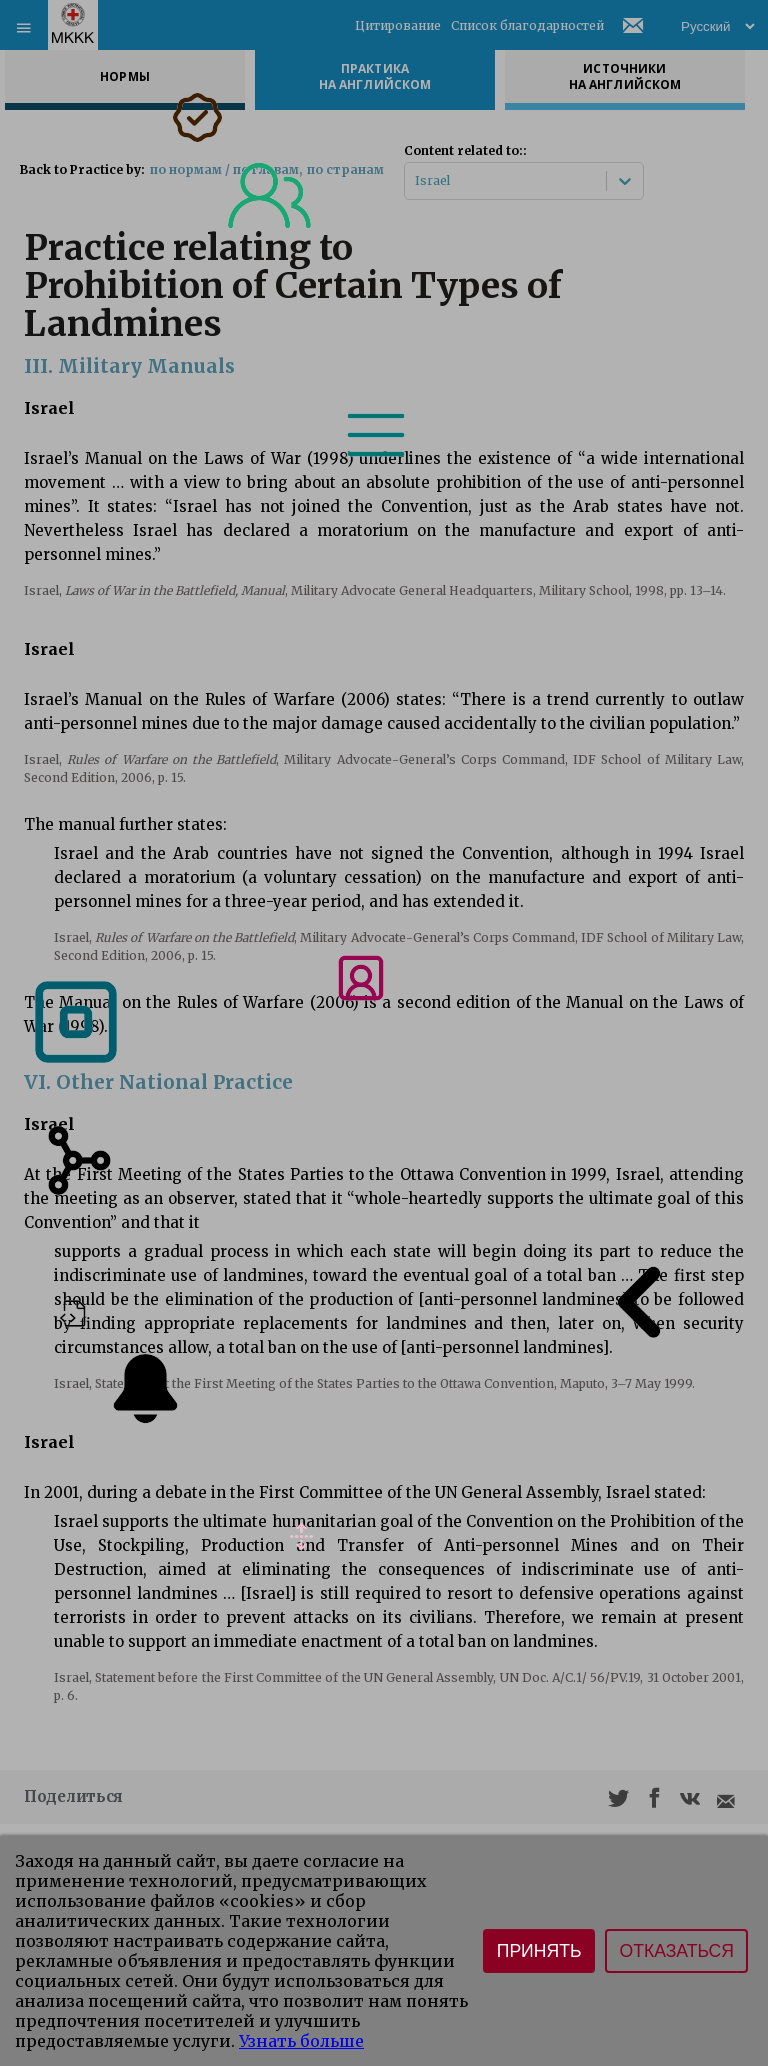 Image resolution: width=768 pixels, height=2066 pixels. I want to click on view user profile, so click(361, 978).